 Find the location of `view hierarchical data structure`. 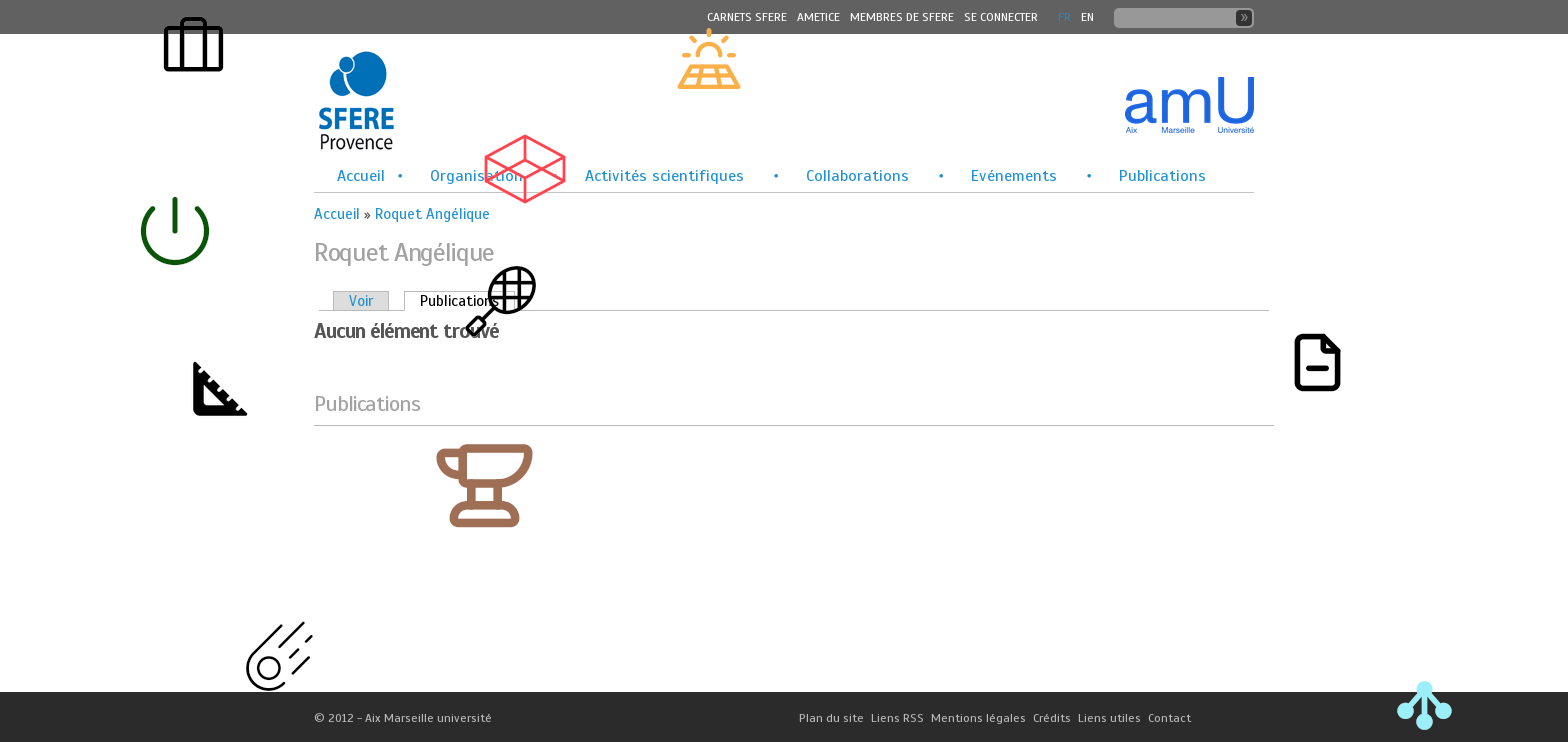

view hierarchical data structure is located at coordinates (1424, 705).